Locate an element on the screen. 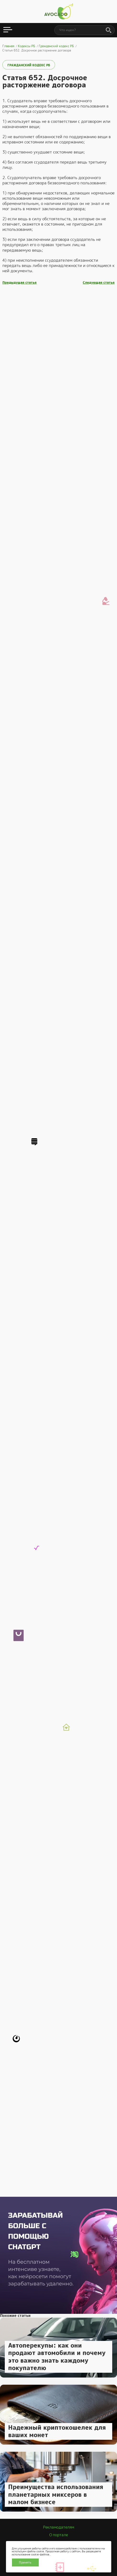 The image size is (117, 2576). access square root or radical function in calculator is located at coordinates (37, 1548).